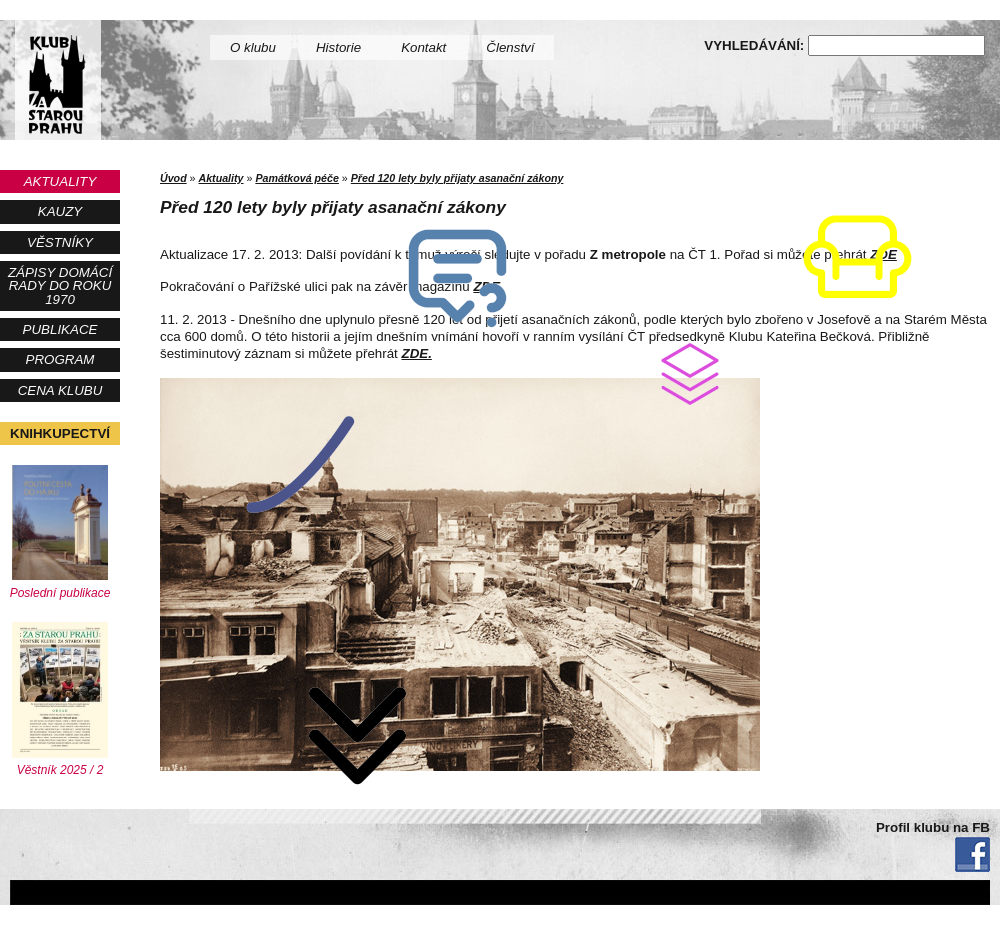 This screenshot has height=925, width=1000. Describe the element at coordinates (457, 273) in the screenshot. I see `access help or FAQ chat` at that location.